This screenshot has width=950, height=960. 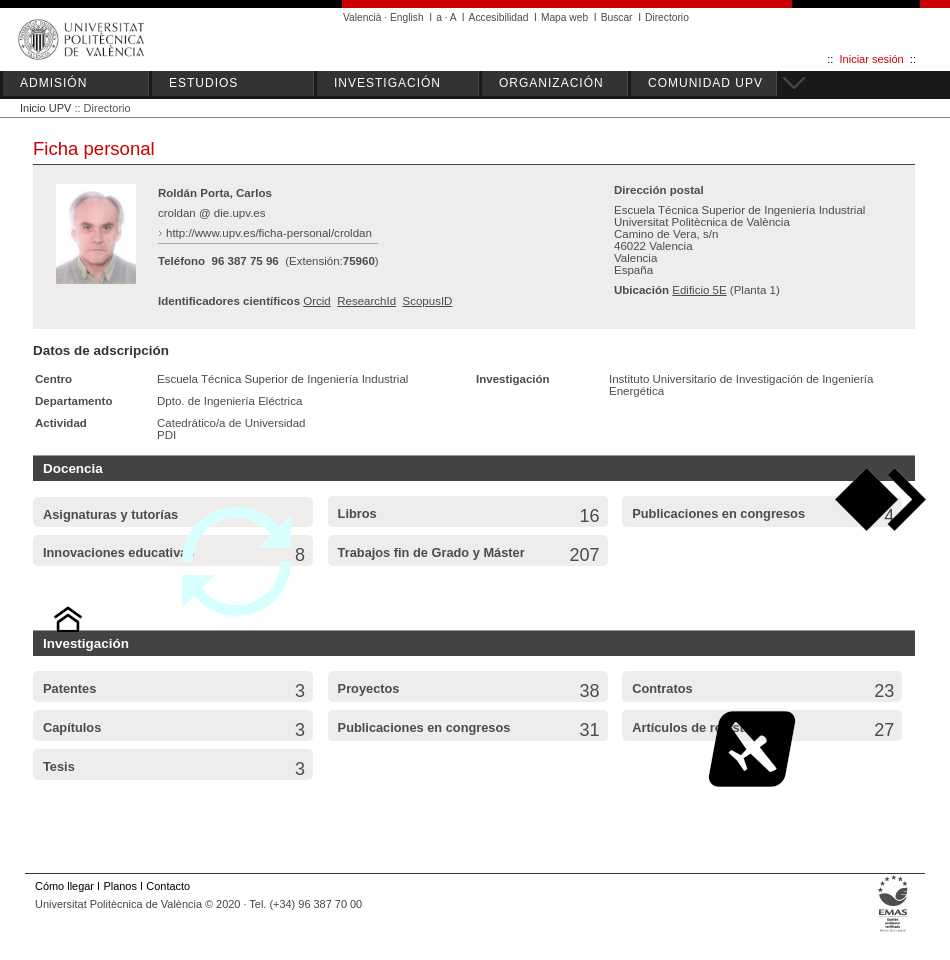 I want to click on avianex brand logo, so click(x=752, y=749).